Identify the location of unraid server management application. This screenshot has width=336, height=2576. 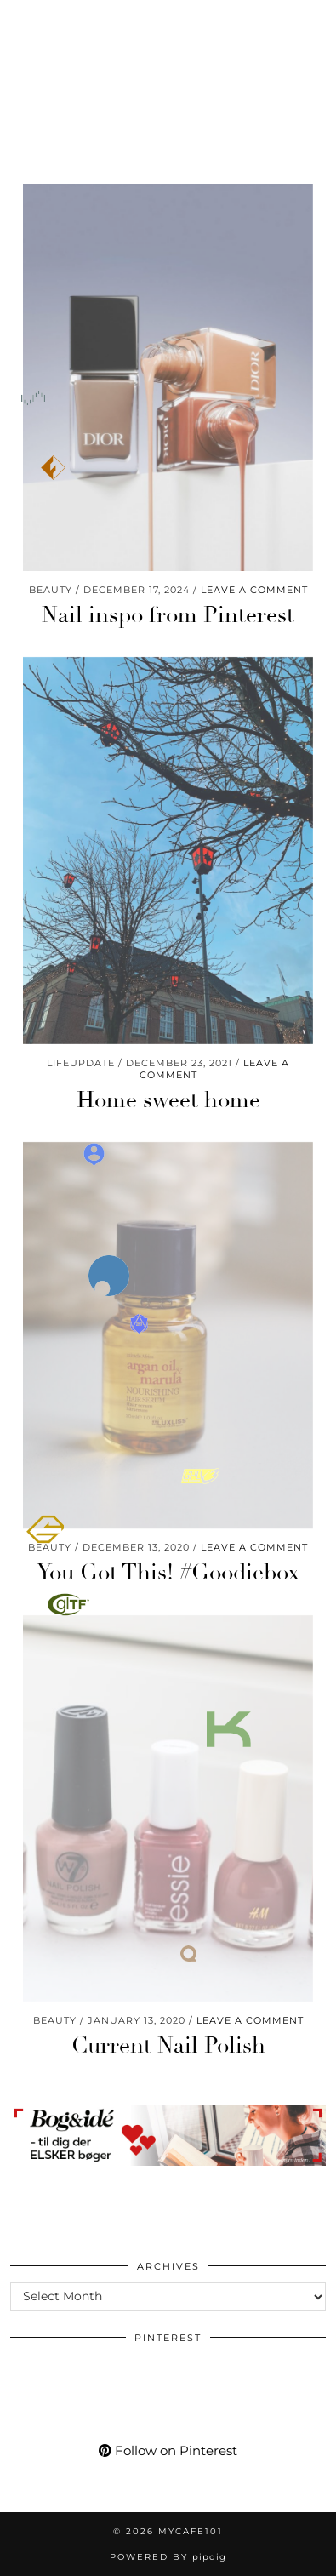
(33, 398).